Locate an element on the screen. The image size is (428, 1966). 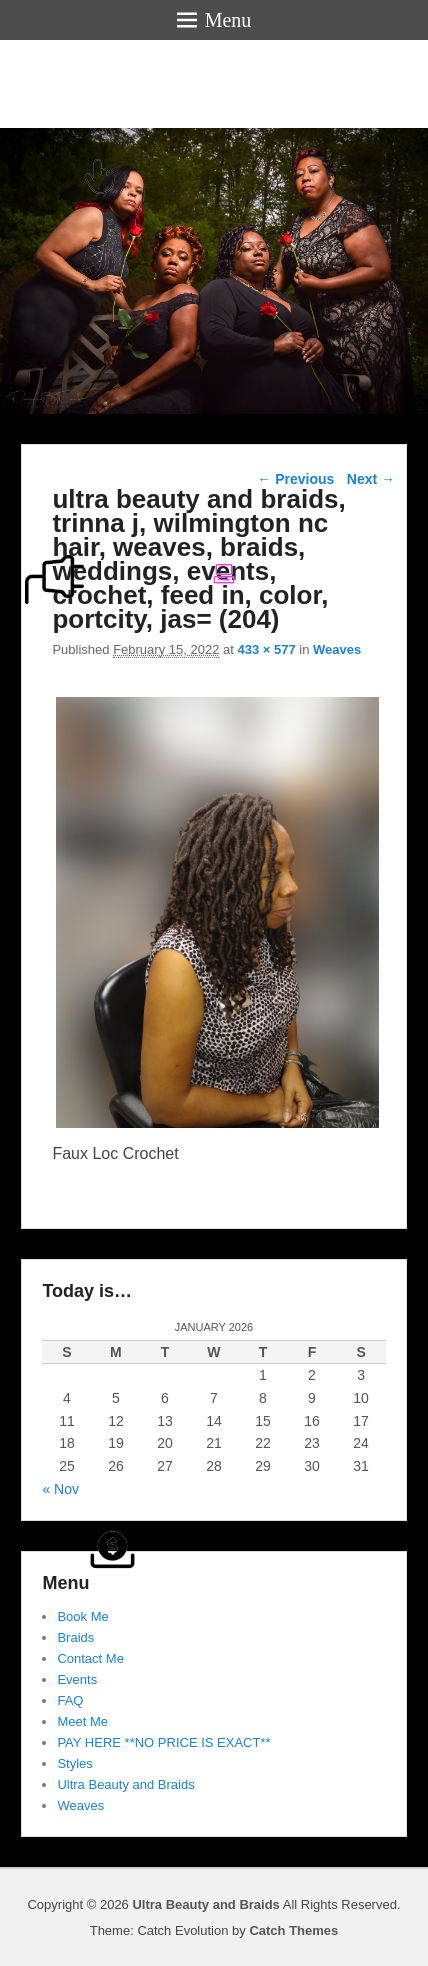
tap or click to select an item is located at coordinates (99, 176).